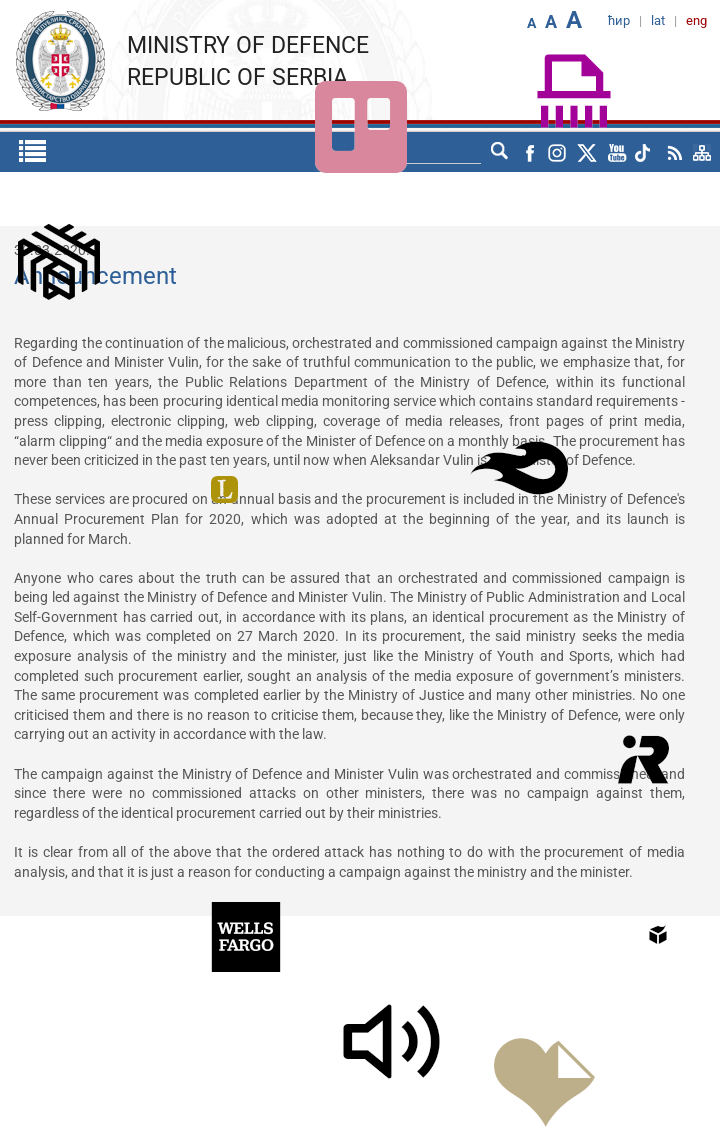  I want to click on open trello app, so click(361, 127).